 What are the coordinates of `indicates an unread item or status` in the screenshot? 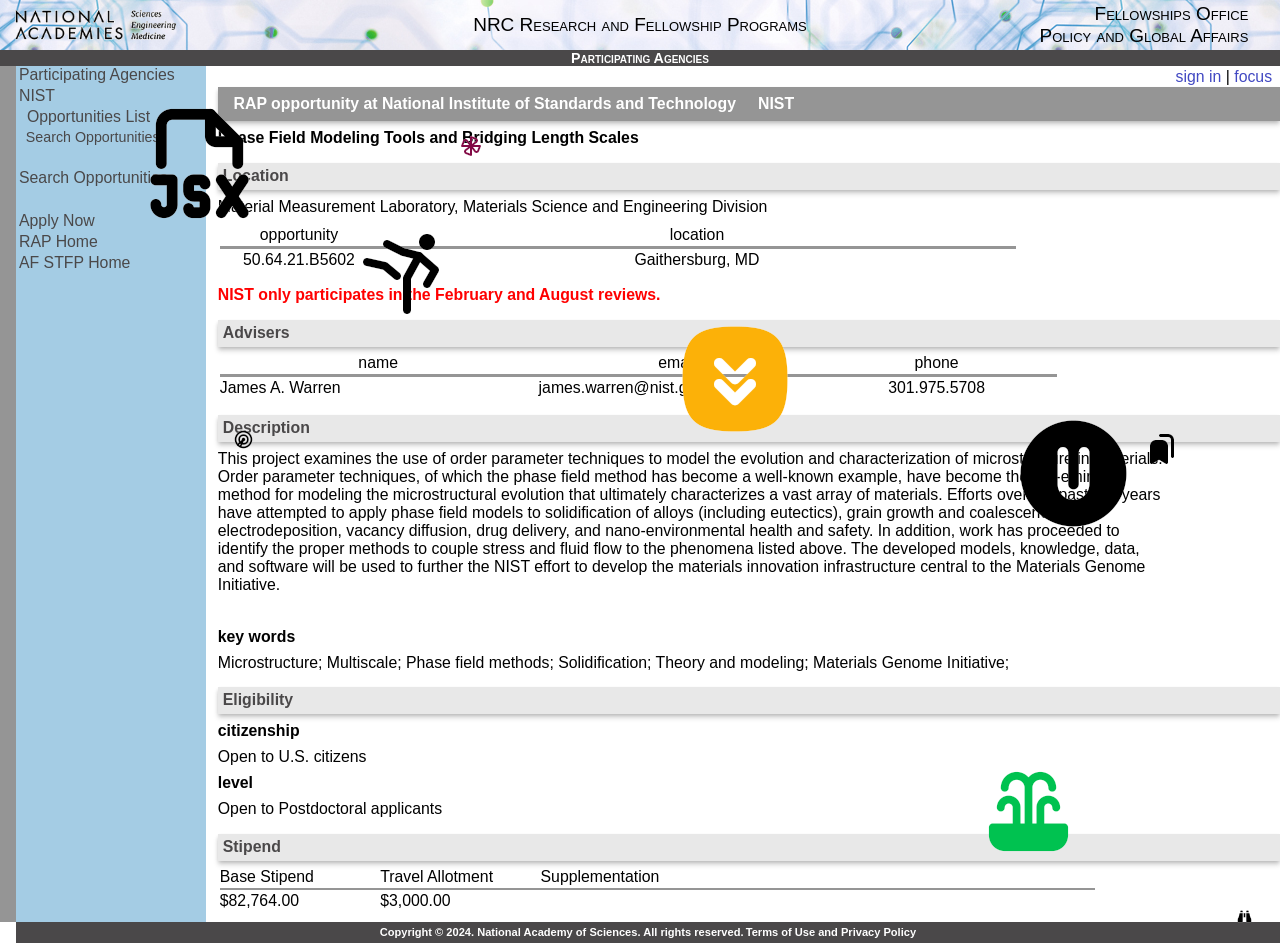 It's located at (1073, 473).